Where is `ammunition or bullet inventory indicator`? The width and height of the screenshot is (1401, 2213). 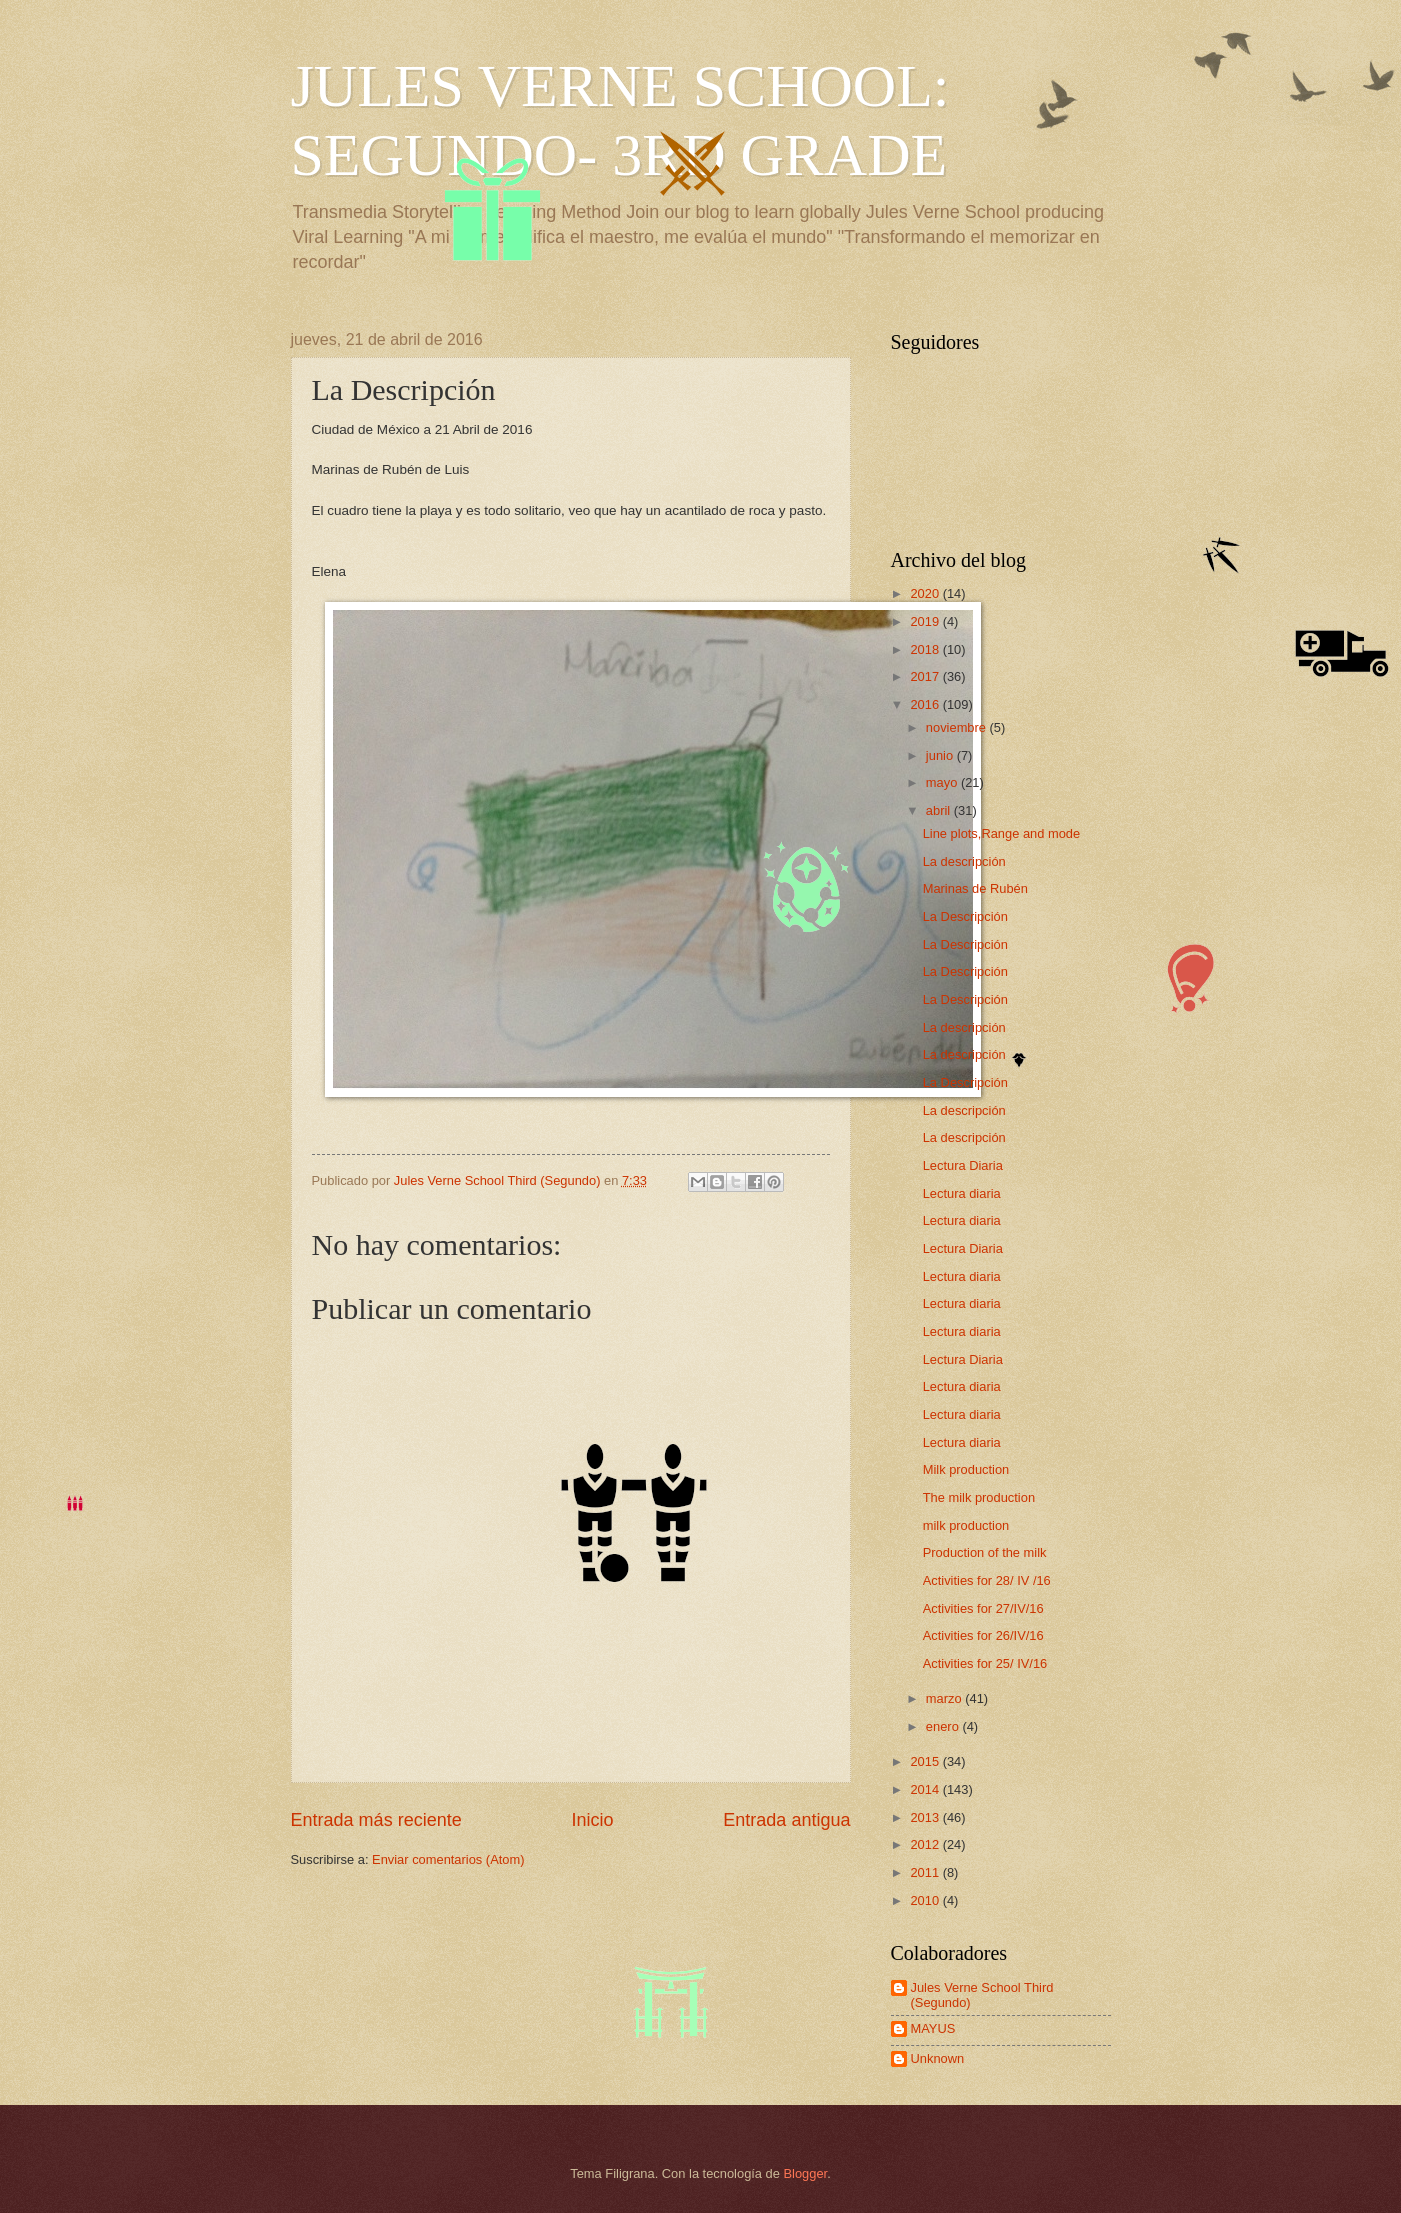
ammunition or bullet inventory indicator is located at coordinates (75, 1503).